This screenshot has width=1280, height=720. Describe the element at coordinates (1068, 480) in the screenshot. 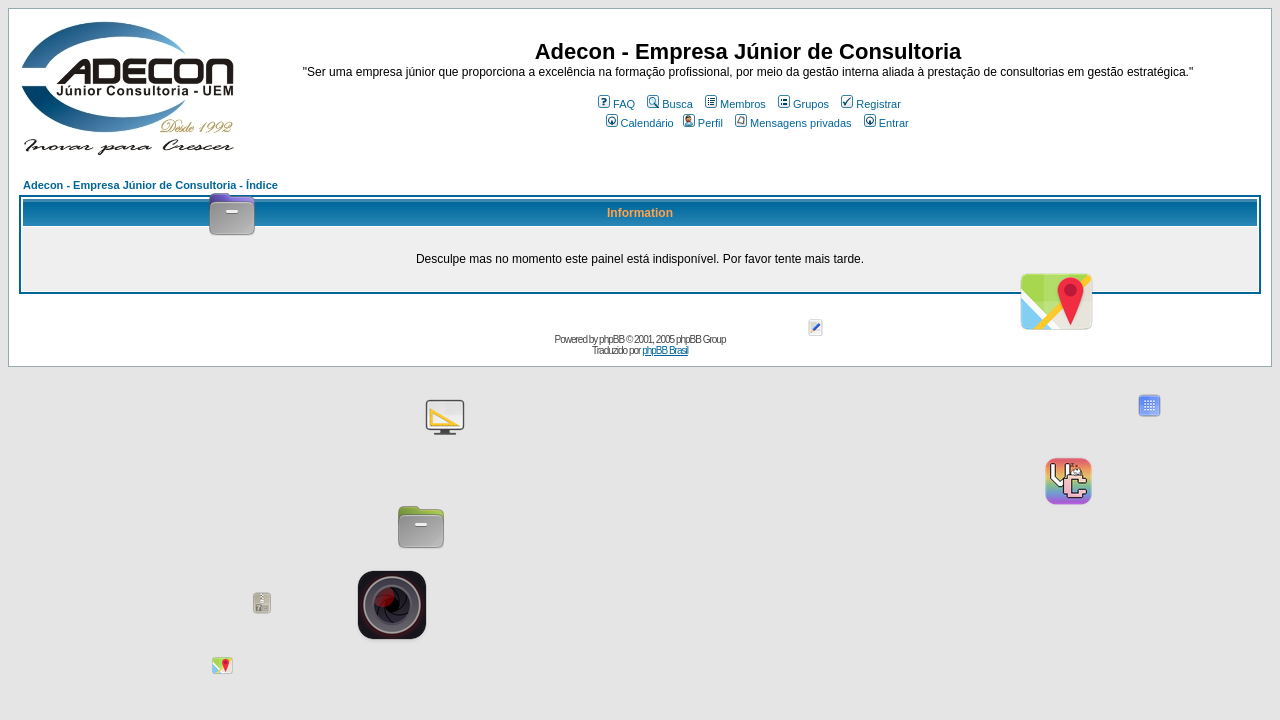

I see `open vesktop, a discord client mod` at that location.